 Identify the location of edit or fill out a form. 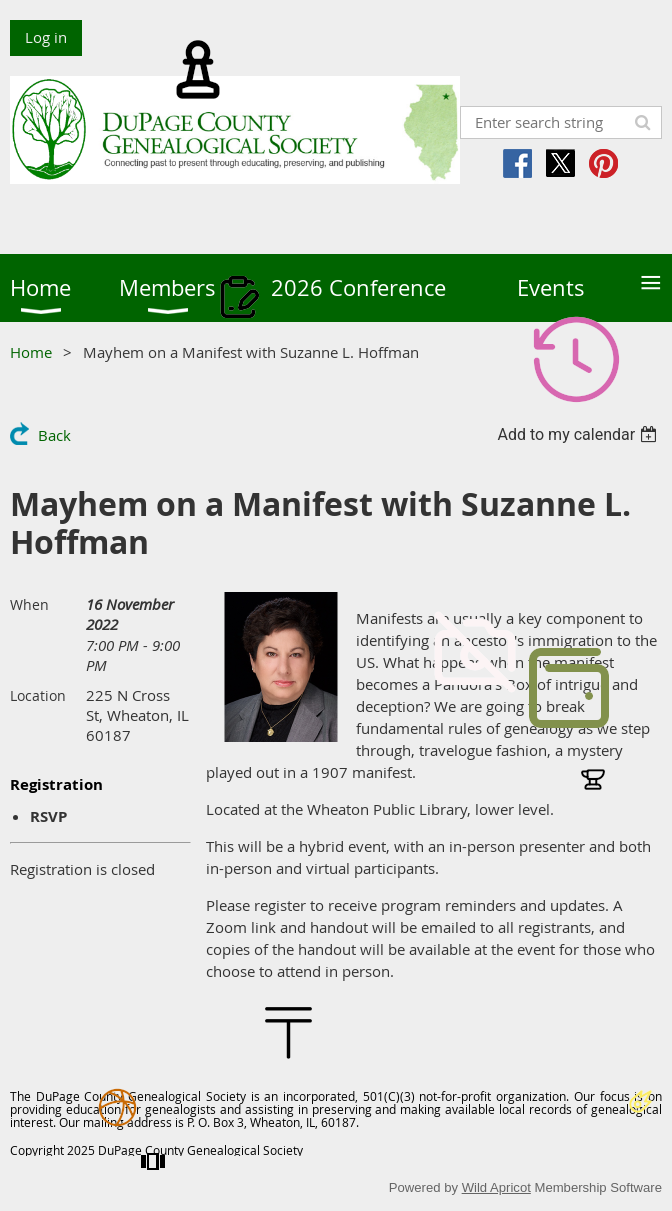
(238, 297).